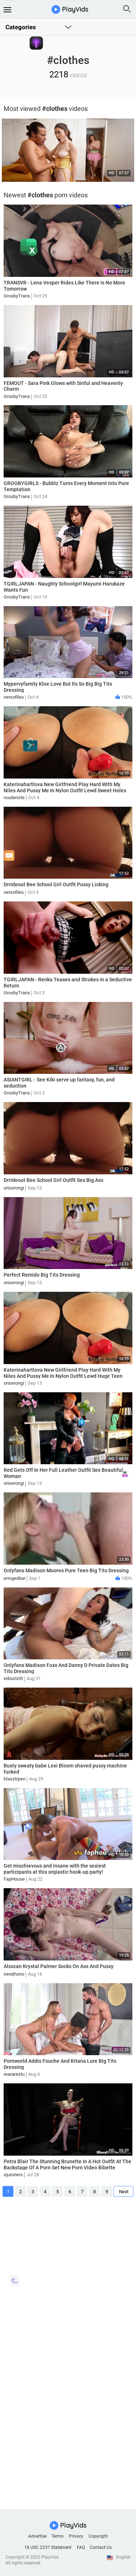 Image resolution: width=136 pixels, height=2576 pixels. What do you see at coordinates (14, 2281) in the screenshot?
I see `a bittorrent torrent file` at bounding box center [14, 2281].